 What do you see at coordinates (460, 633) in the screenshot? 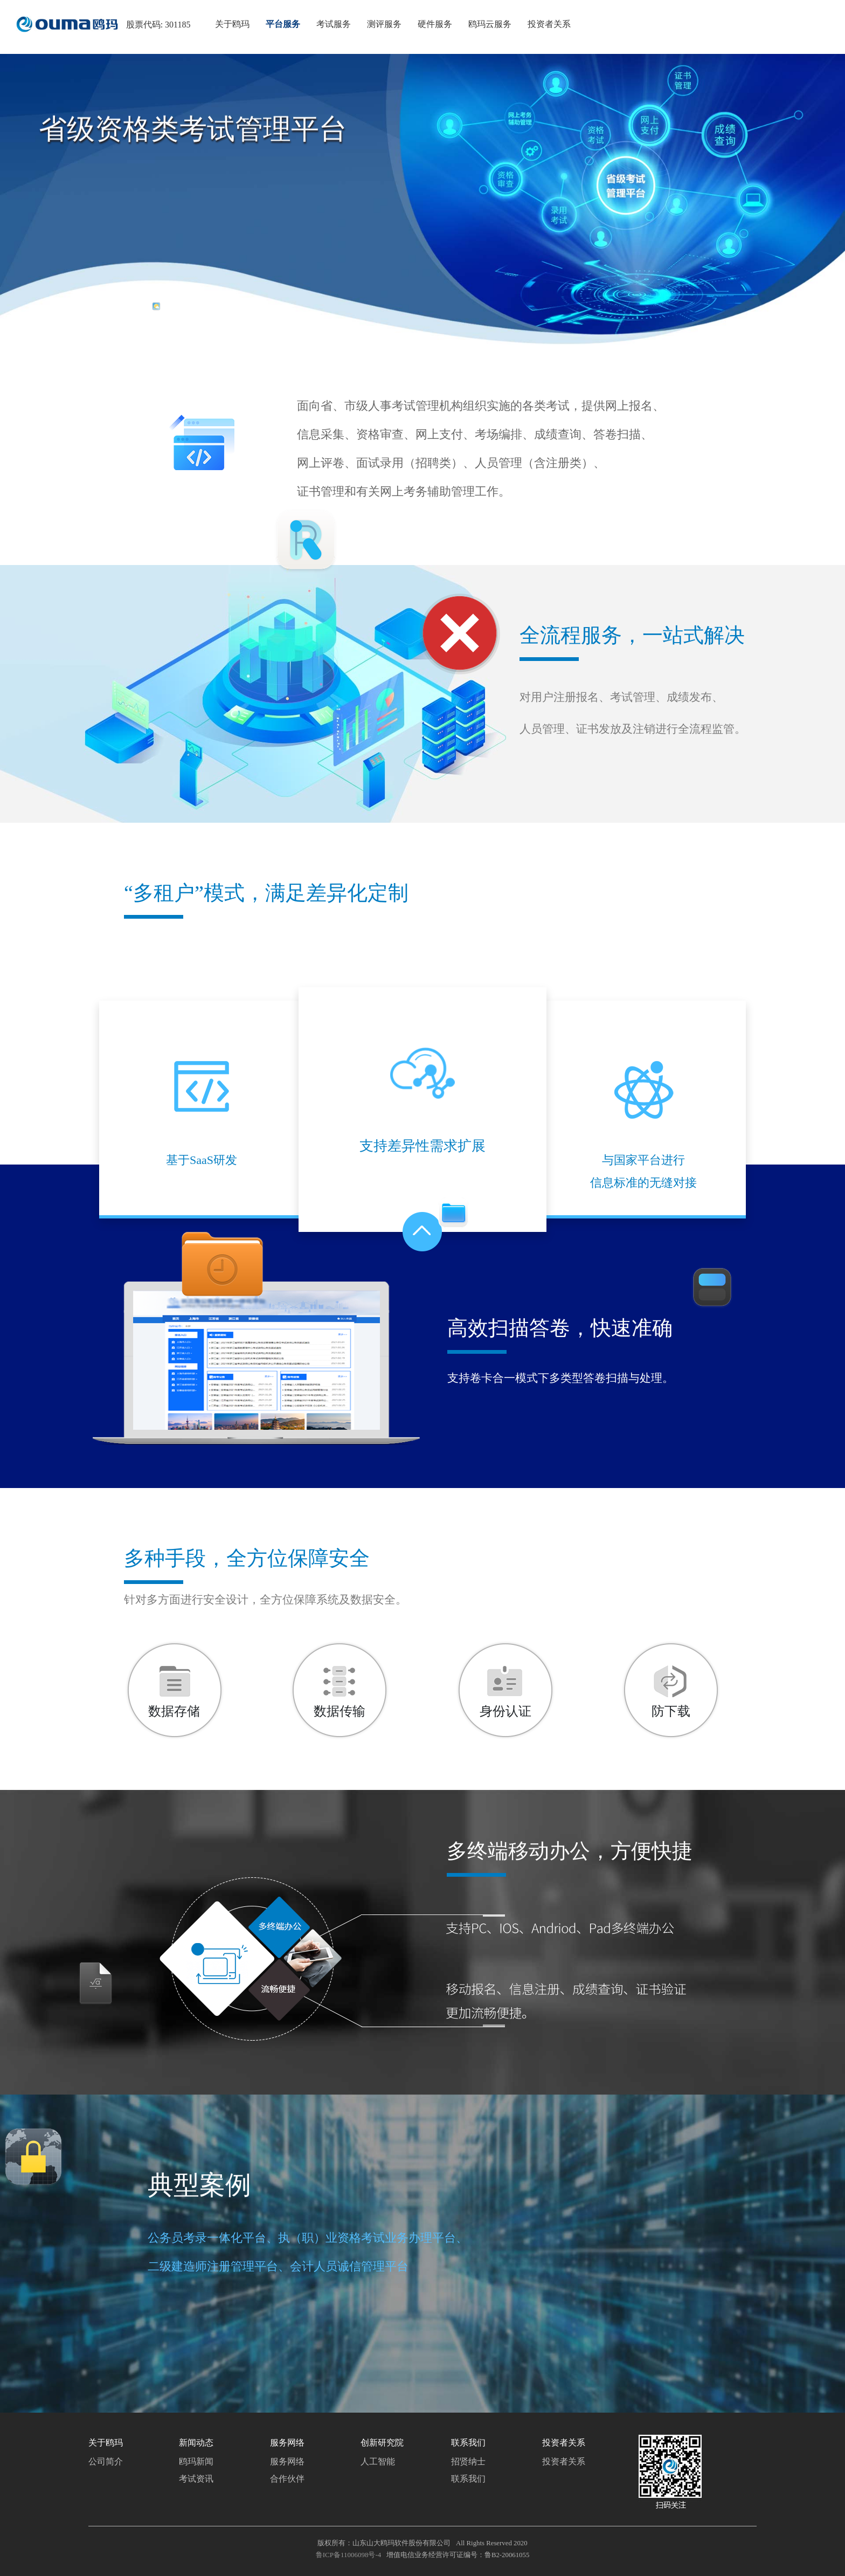
I see `indicates a file or item that cannot be read or accessed` at bounding box center [460, 633].